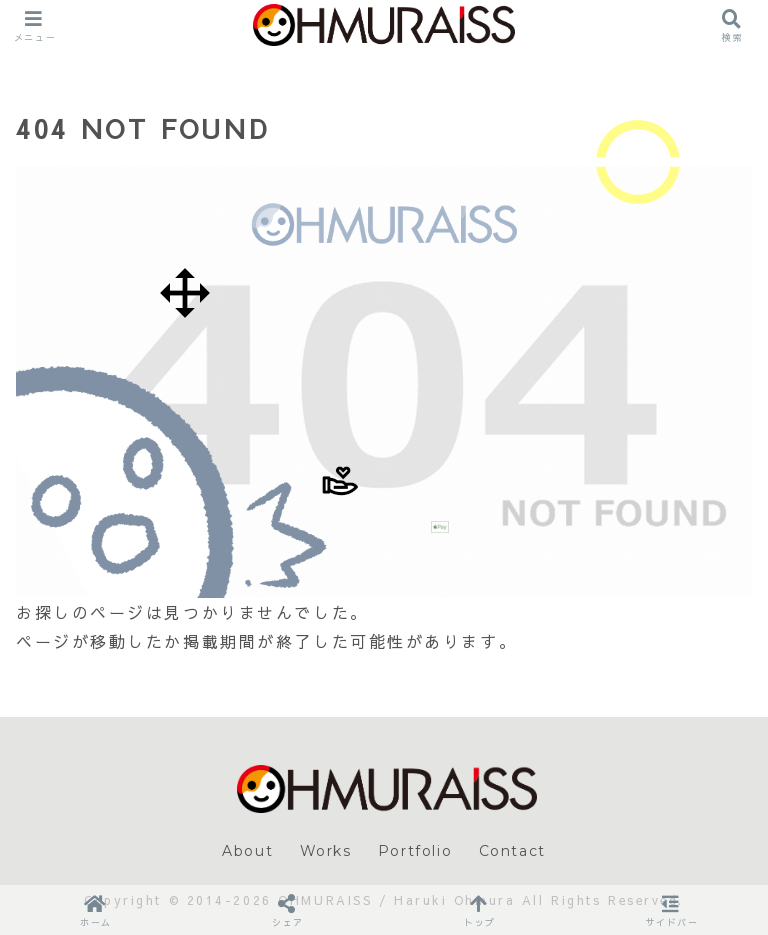  Describe the element at coordinates (340, 481) in the screenshot. I see `make a donation or charitable contribution` at that location.